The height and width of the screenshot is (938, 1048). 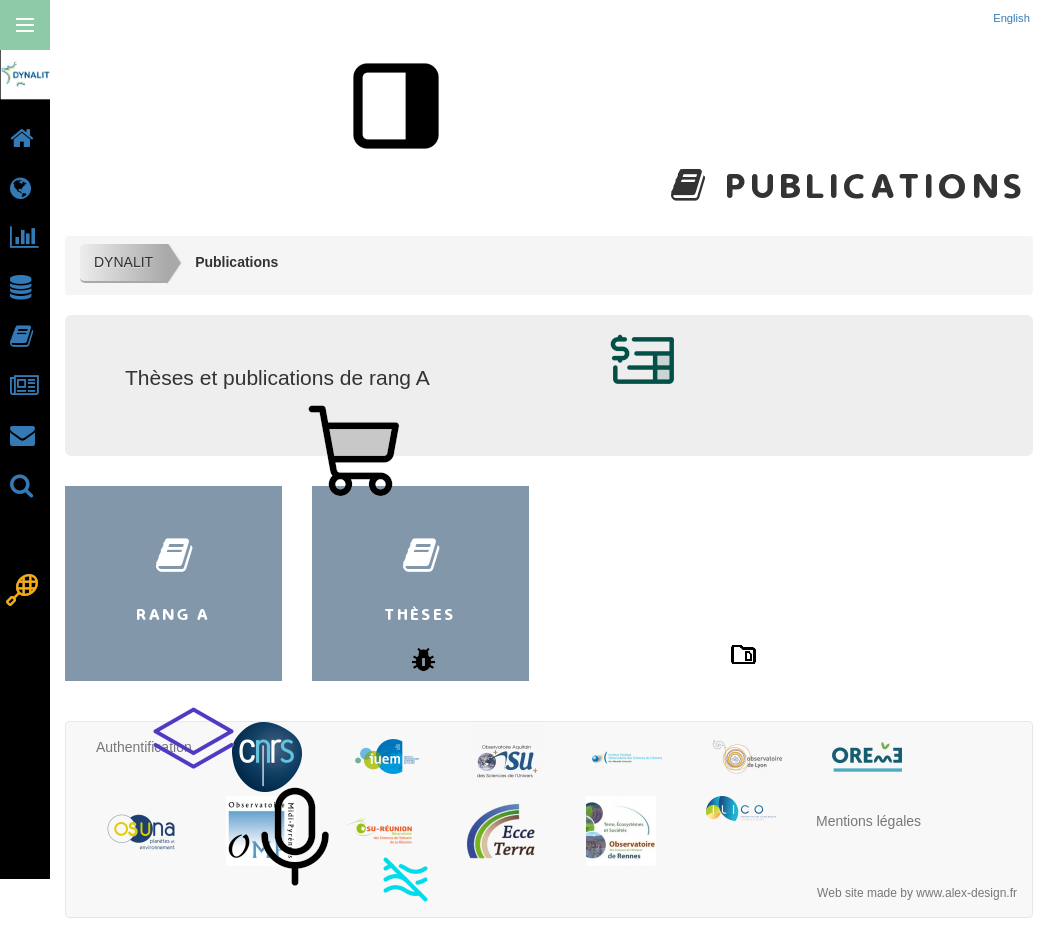 I want to click on disable water ripple effect, so click(x=405, y=879).